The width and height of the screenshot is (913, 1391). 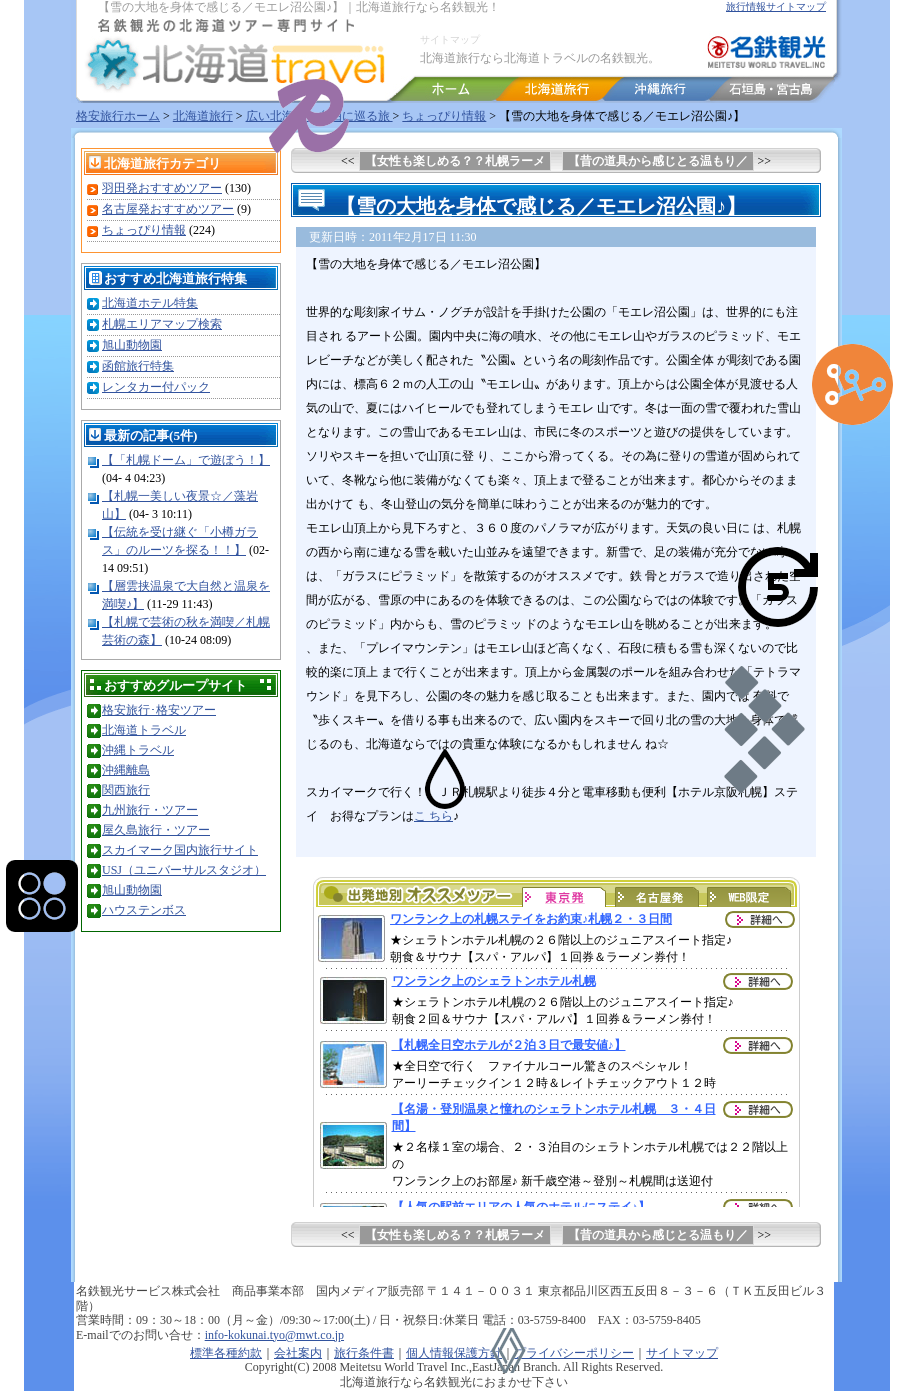 What do you see at coordinates (764, 729) in the screenshot?
I see `open TestRail test management platform` at bounding box center [764, 729].